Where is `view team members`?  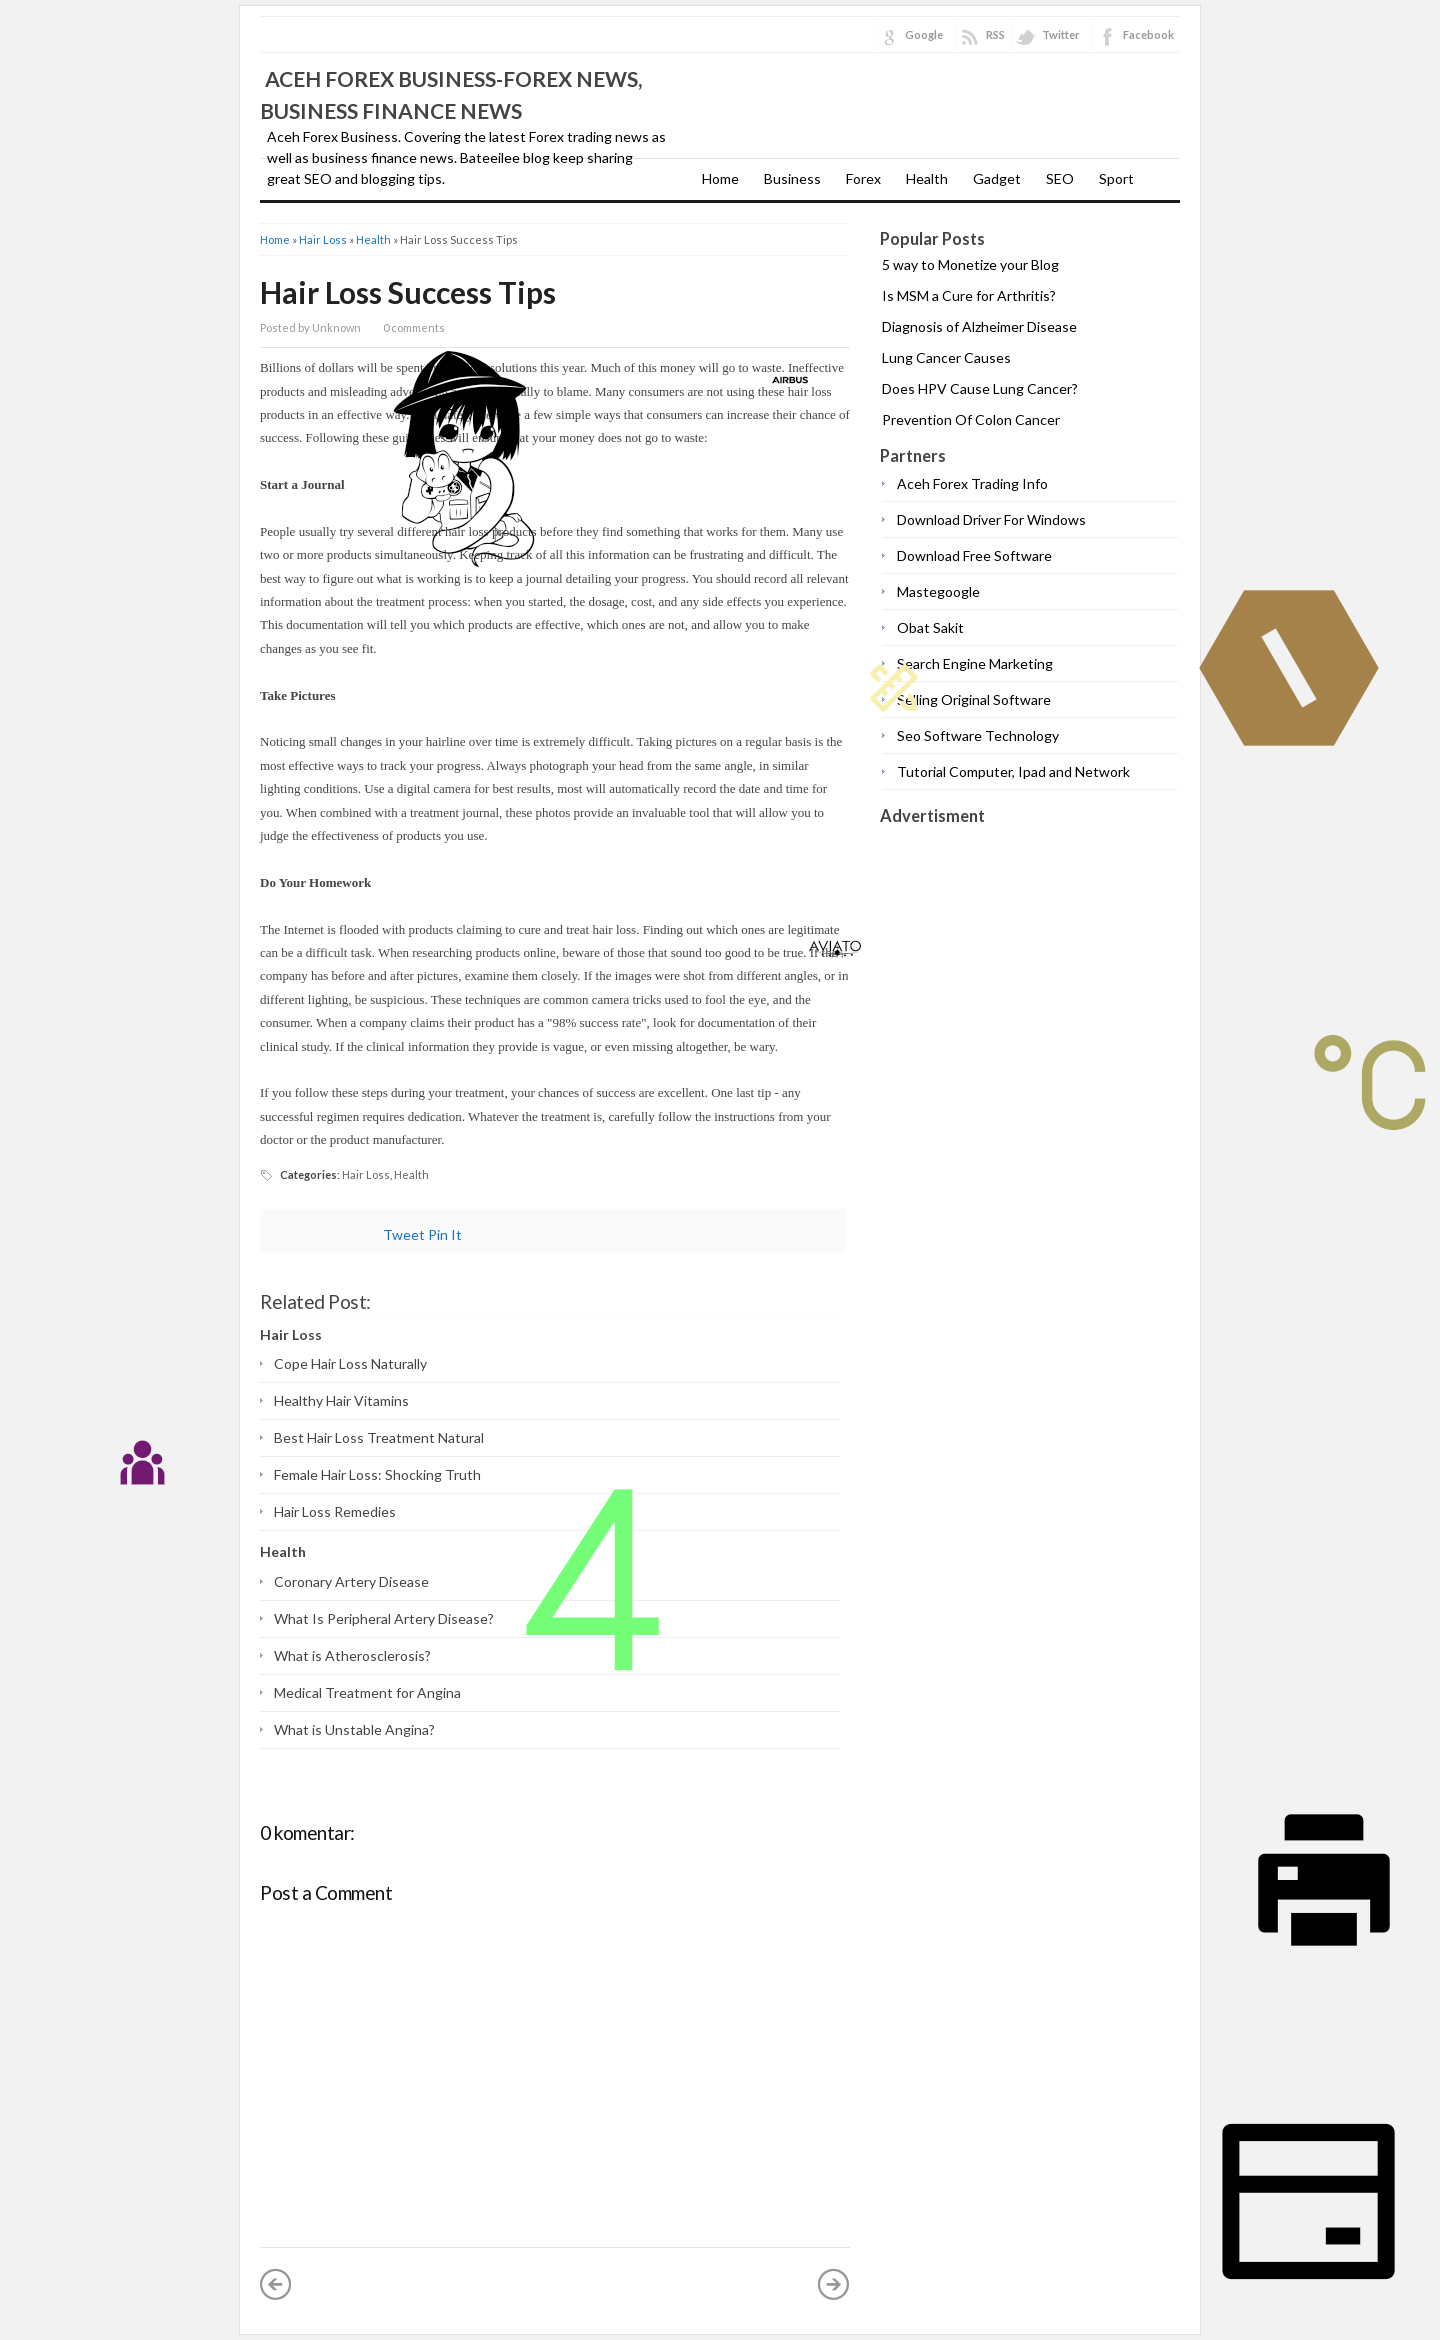 view team members is located at coordinates (142, 1462).